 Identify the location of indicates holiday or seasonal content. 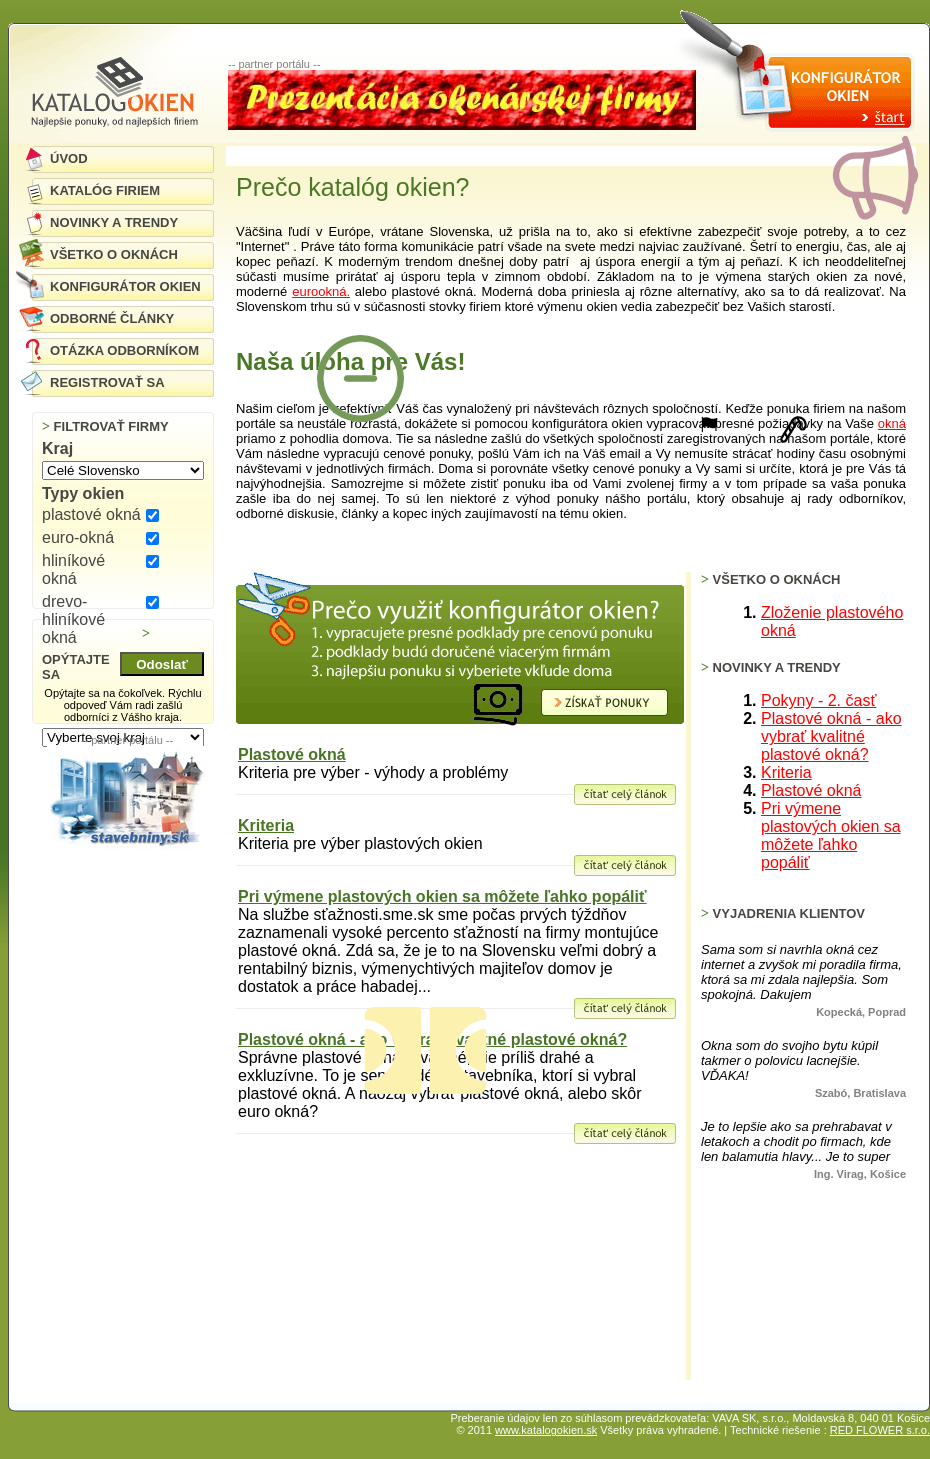
(793, 429).